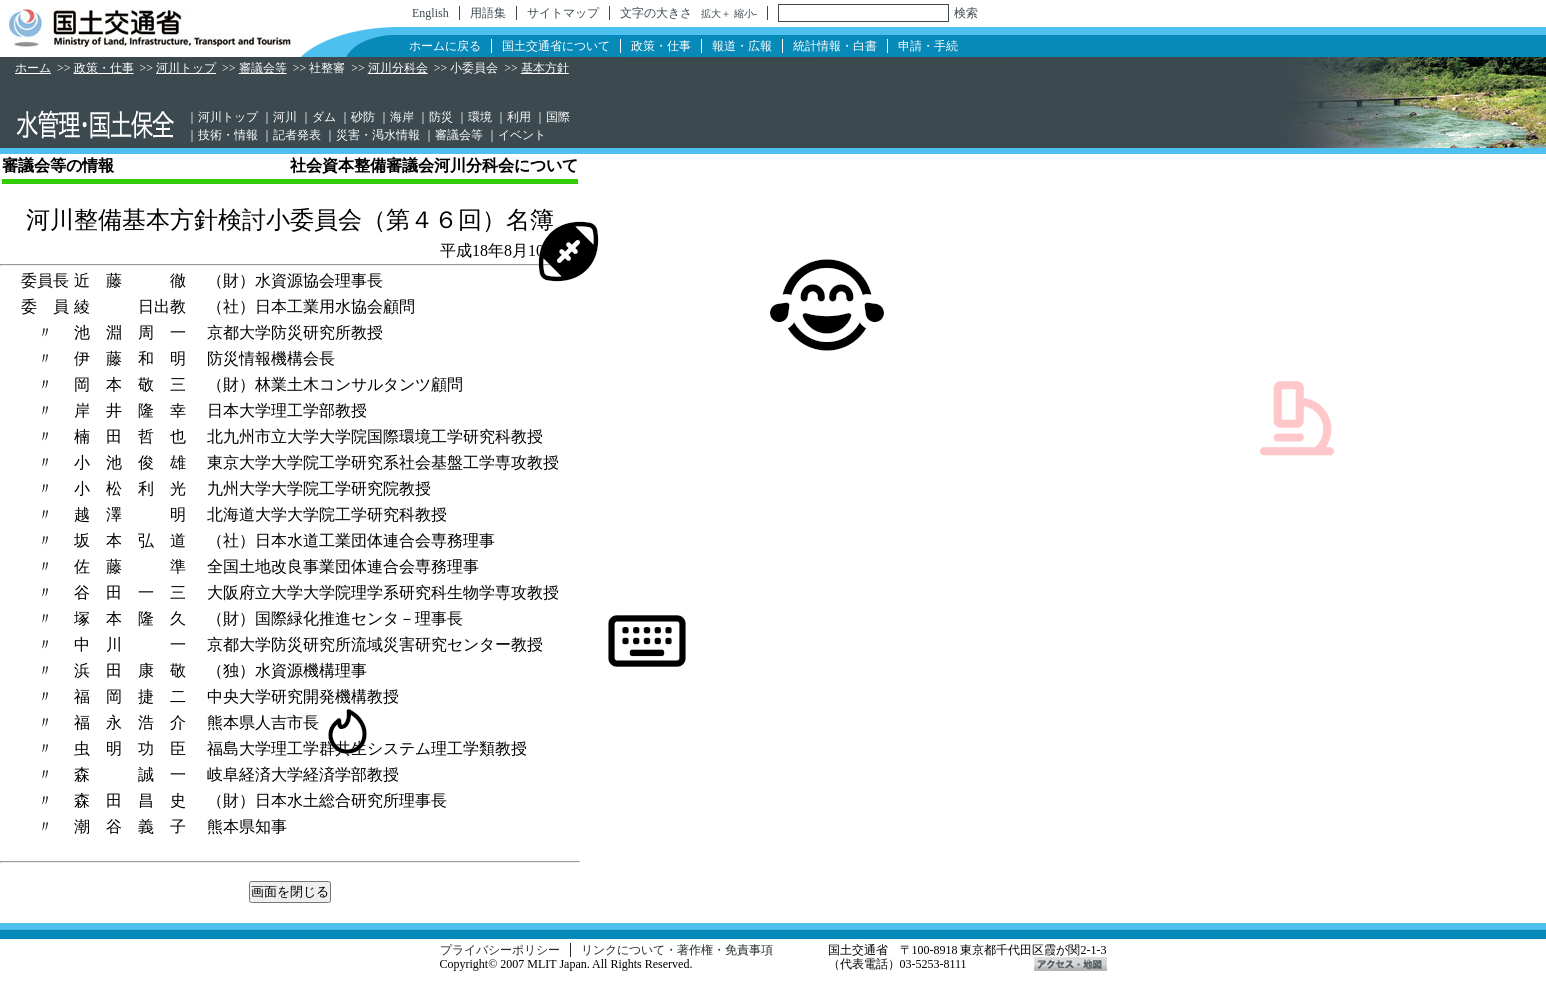 This screenshot has height=1001, width=1546. I want to click on open tinder dating app, so click(347, 732).